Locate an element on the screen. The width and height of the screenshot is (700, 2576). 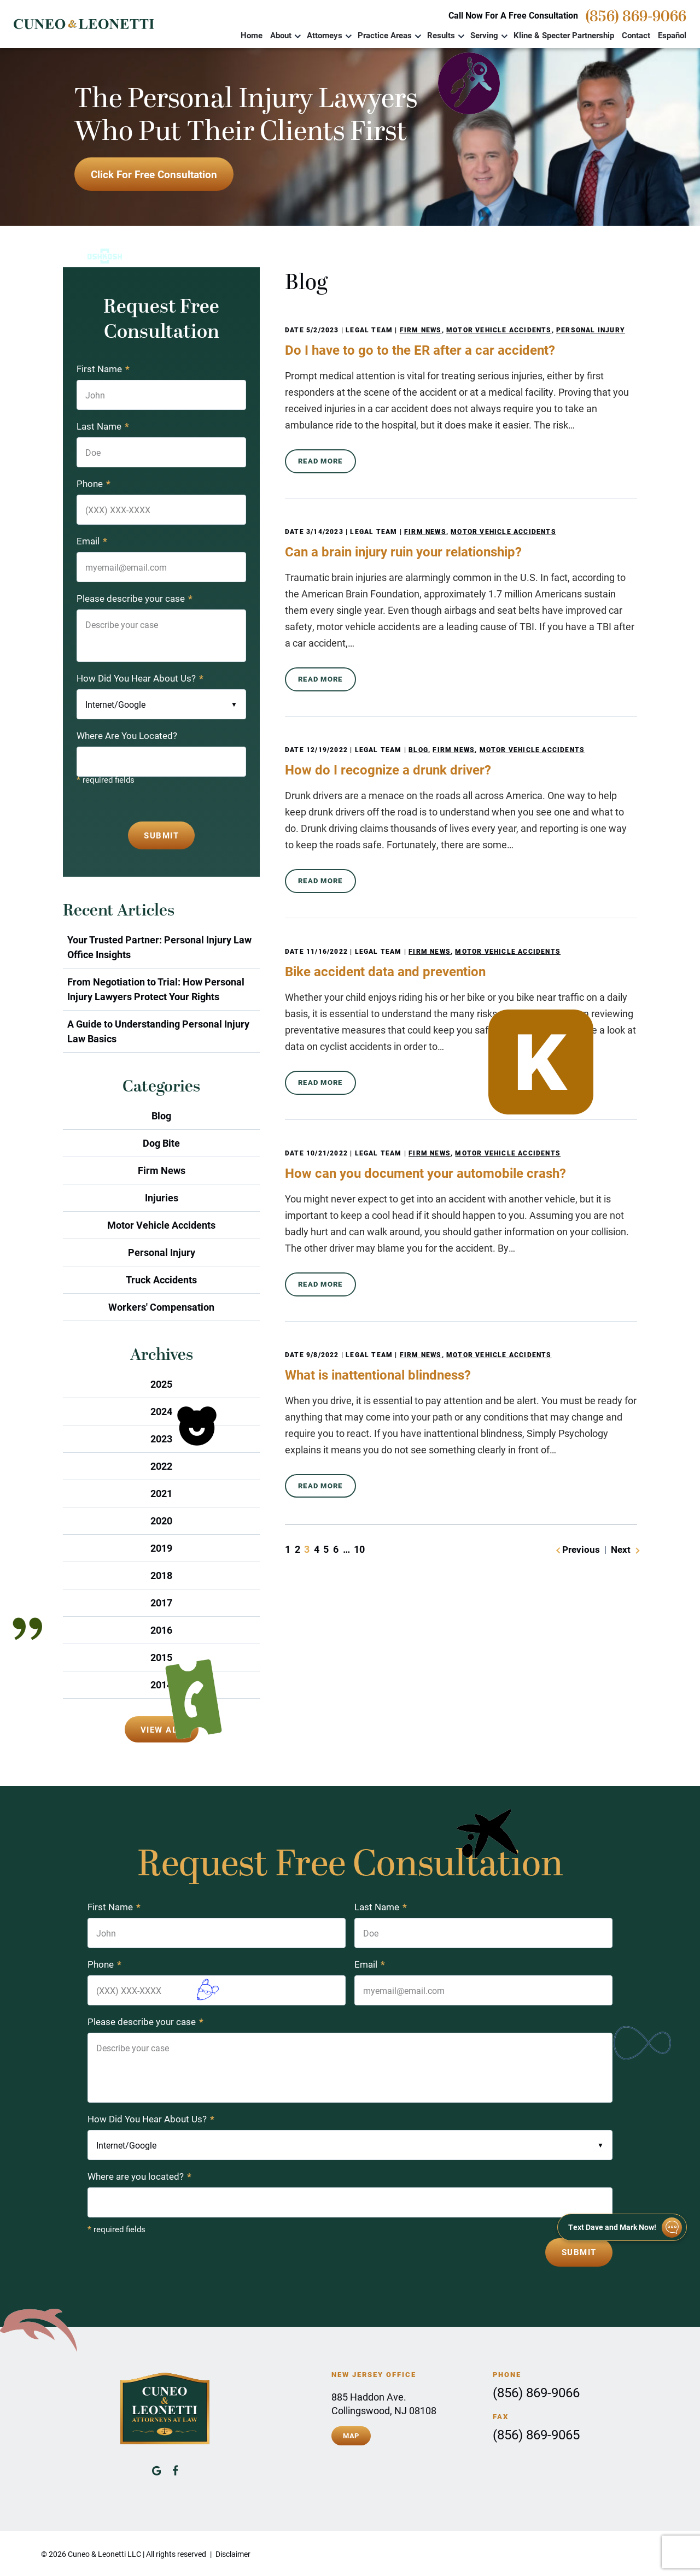
dolphin emulator logo is located at coordinates (38, 2330).